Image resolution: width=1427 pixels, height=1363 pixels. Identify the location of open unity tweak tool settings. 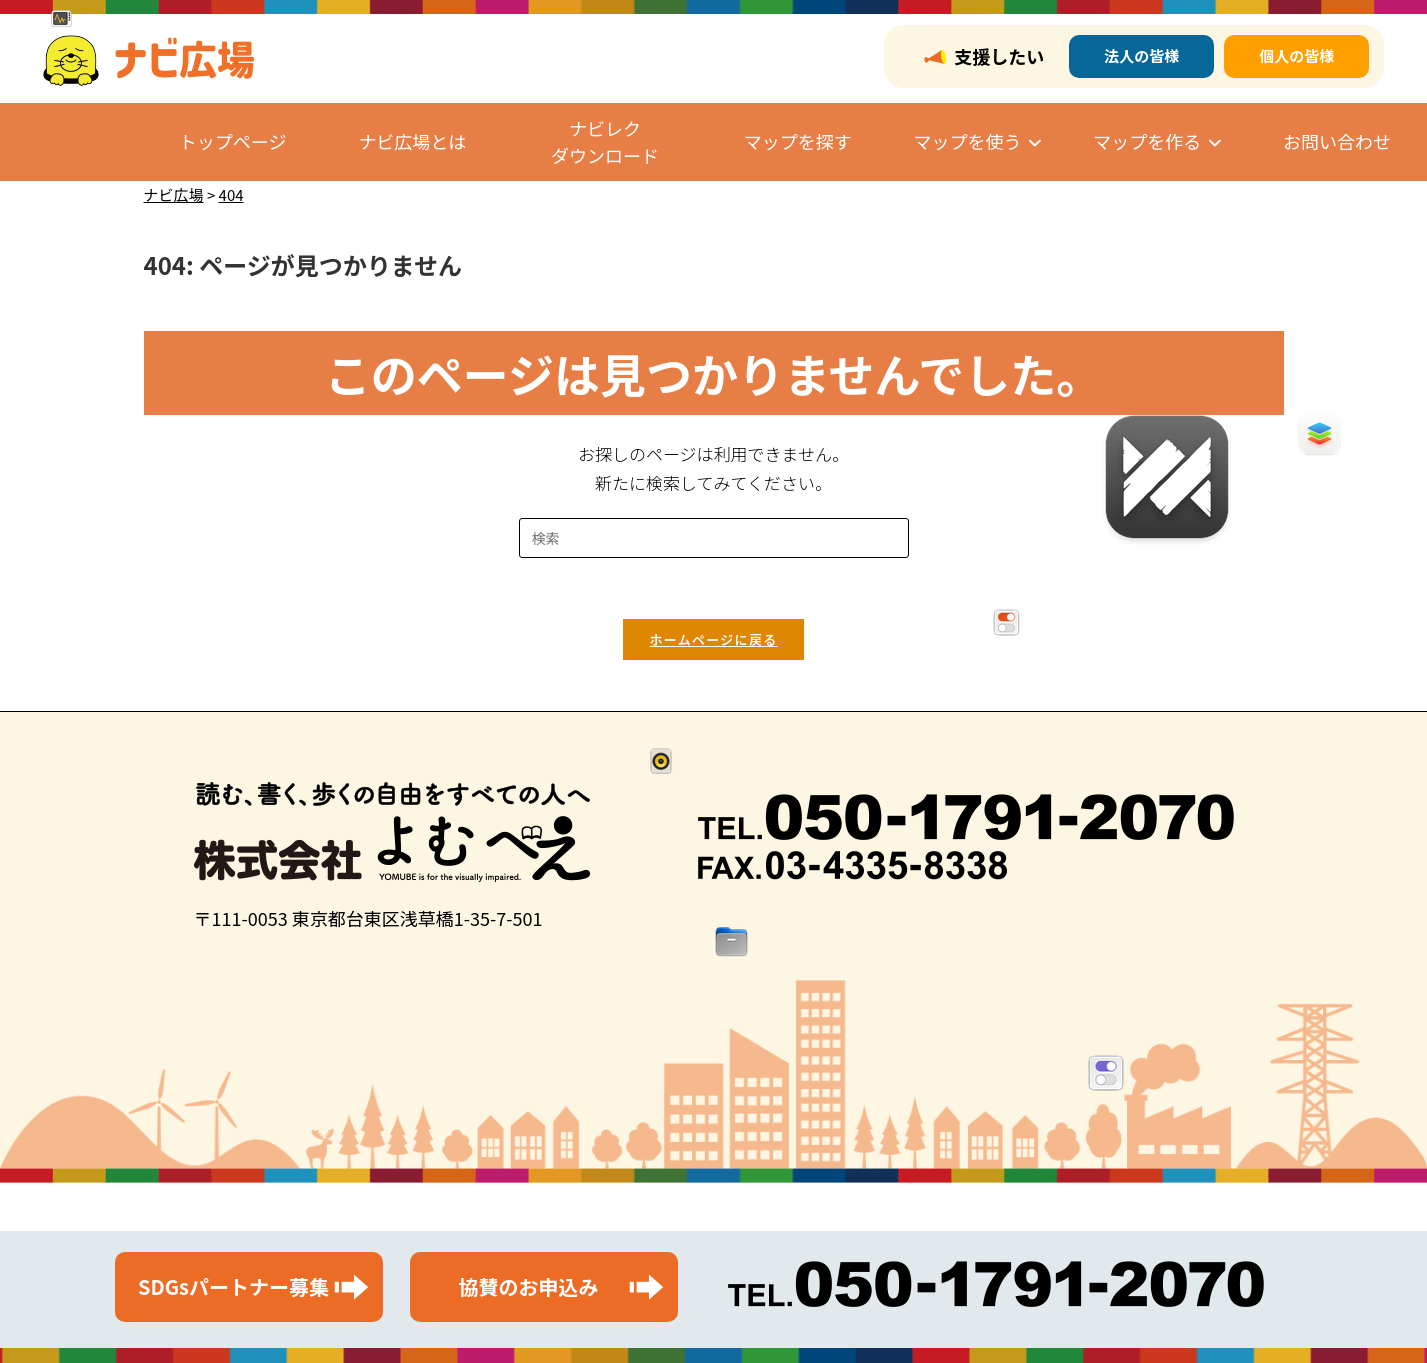
(1106, 1073).